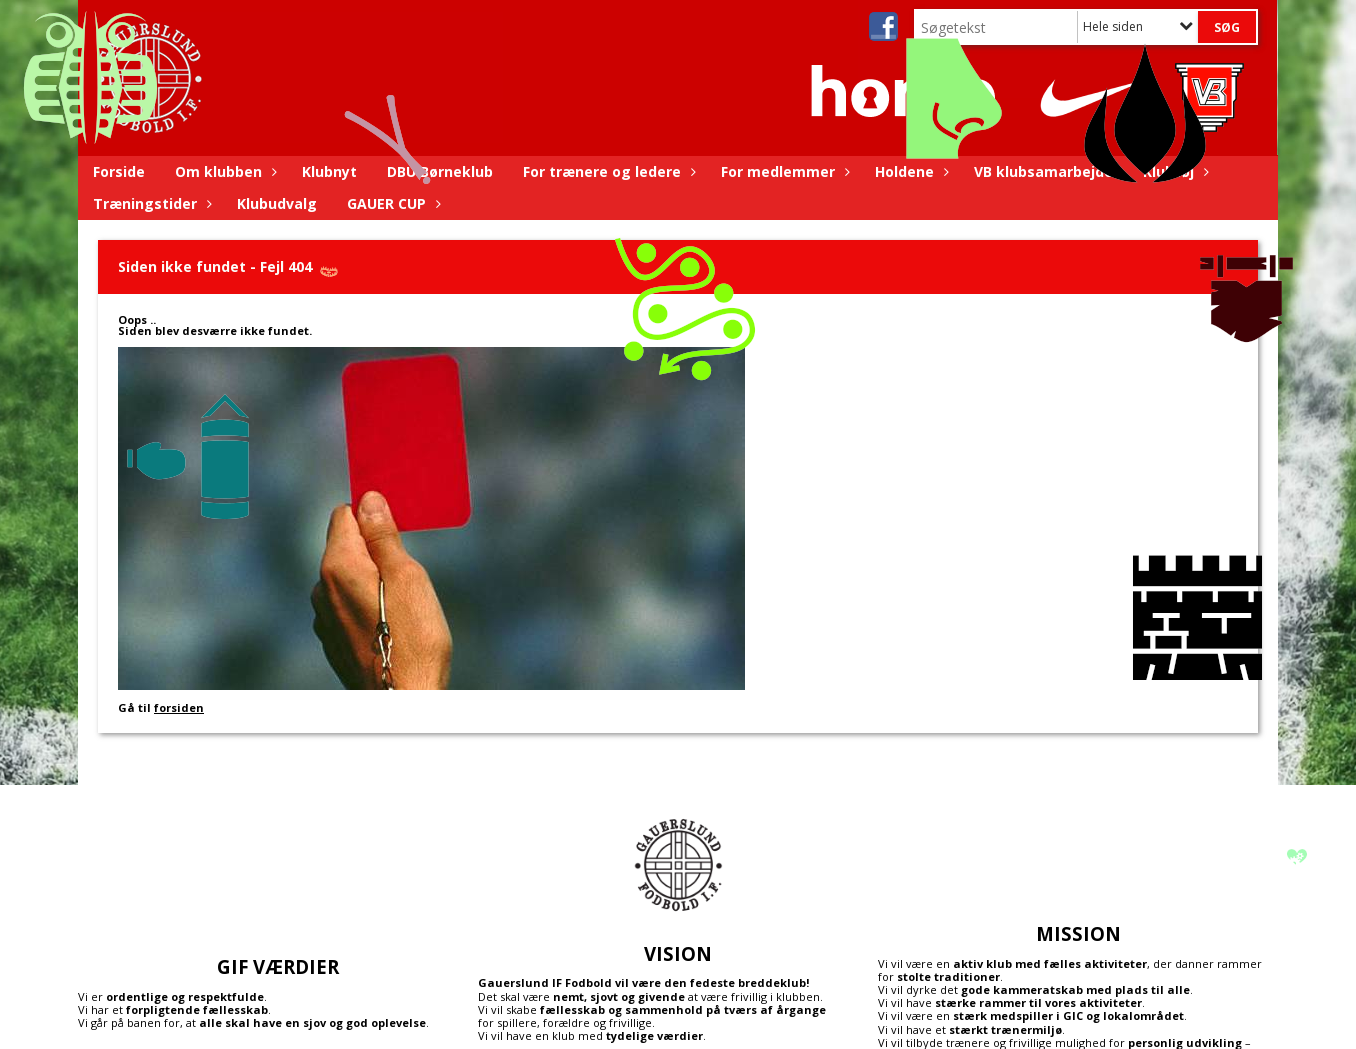 The image size is (1356, 1049). Describe the element at coordinates (1145, 113) in the screenshot. I see `indicates trending or hot content` at that location.